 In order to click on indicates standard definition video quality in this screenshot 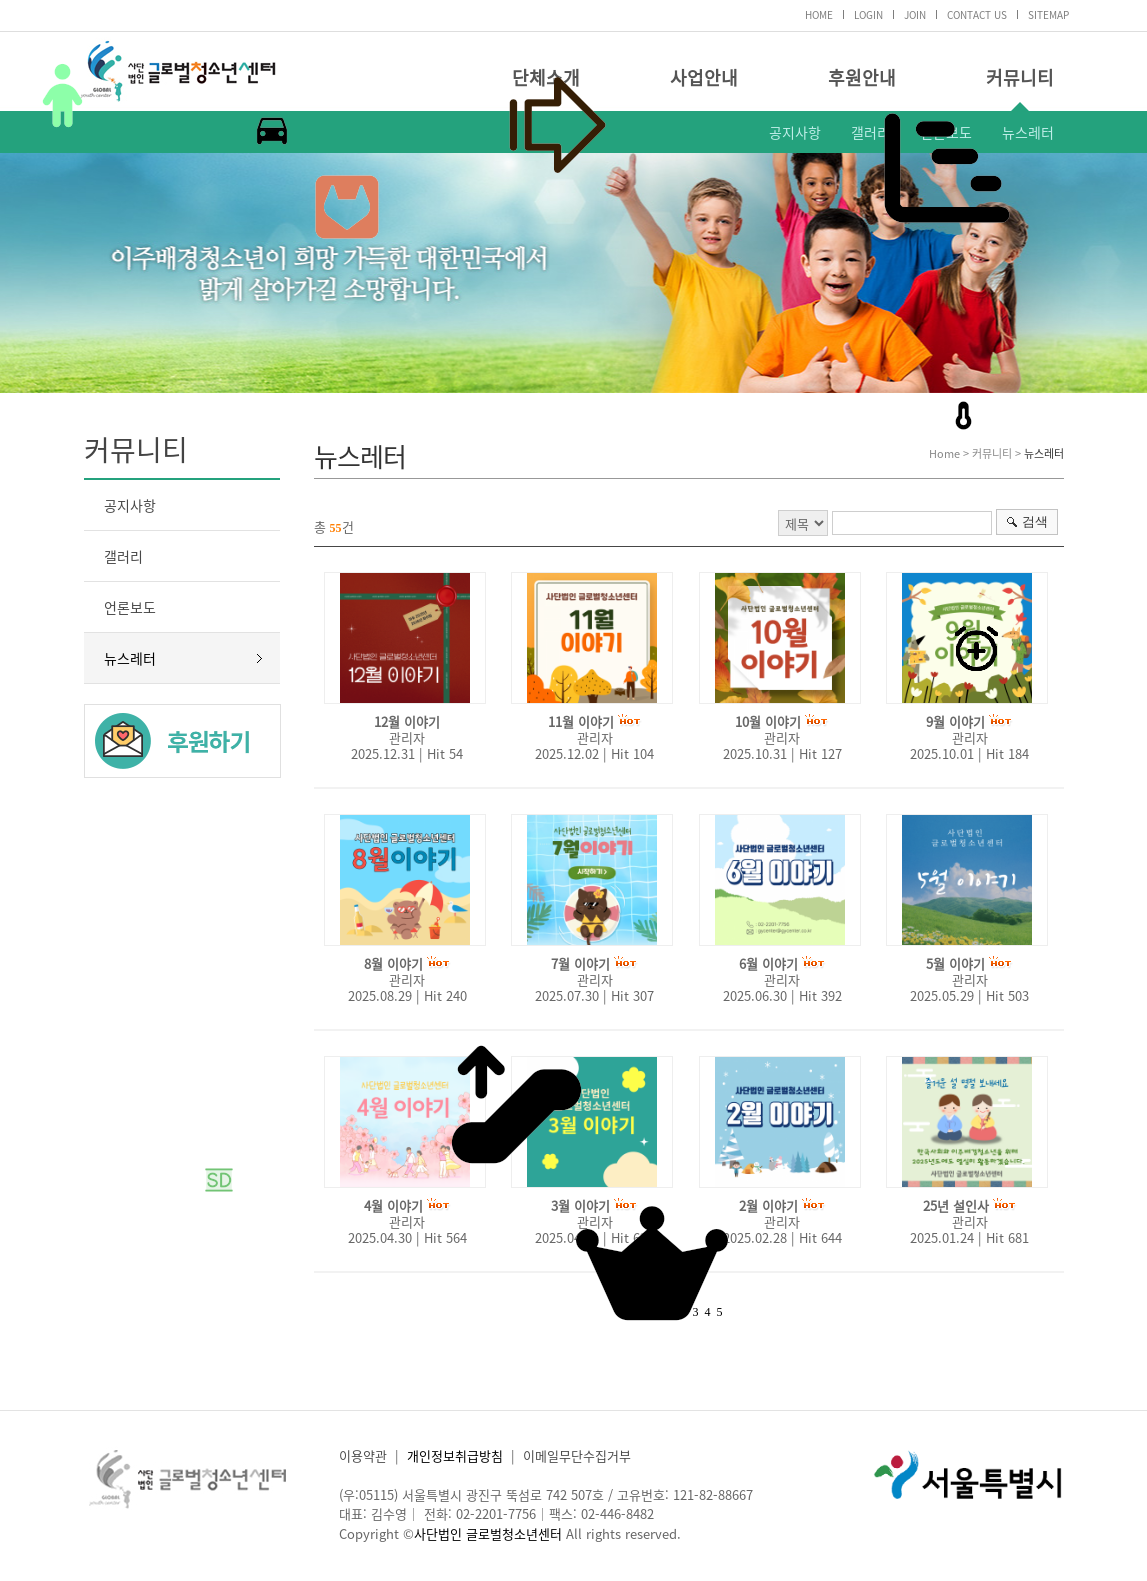, I will do `click(219, 1180)`.